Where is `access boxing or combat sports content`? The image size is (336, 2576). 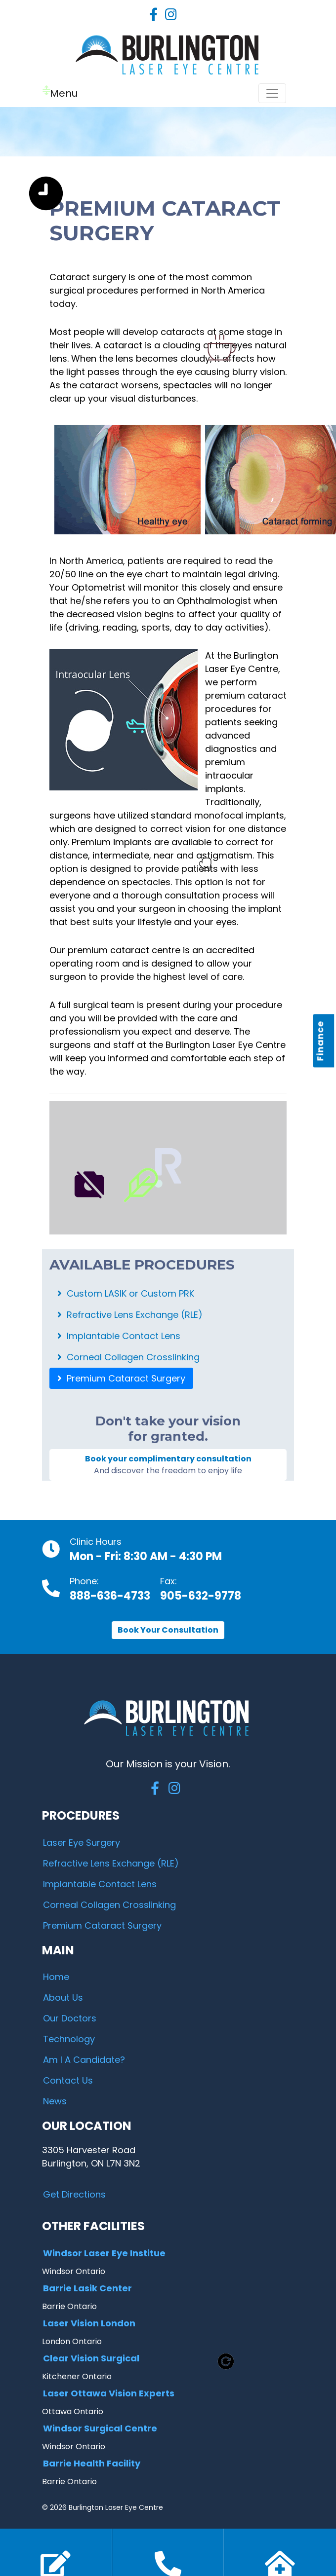 access boxing or combat sports content is located at coordinates (206, 864).